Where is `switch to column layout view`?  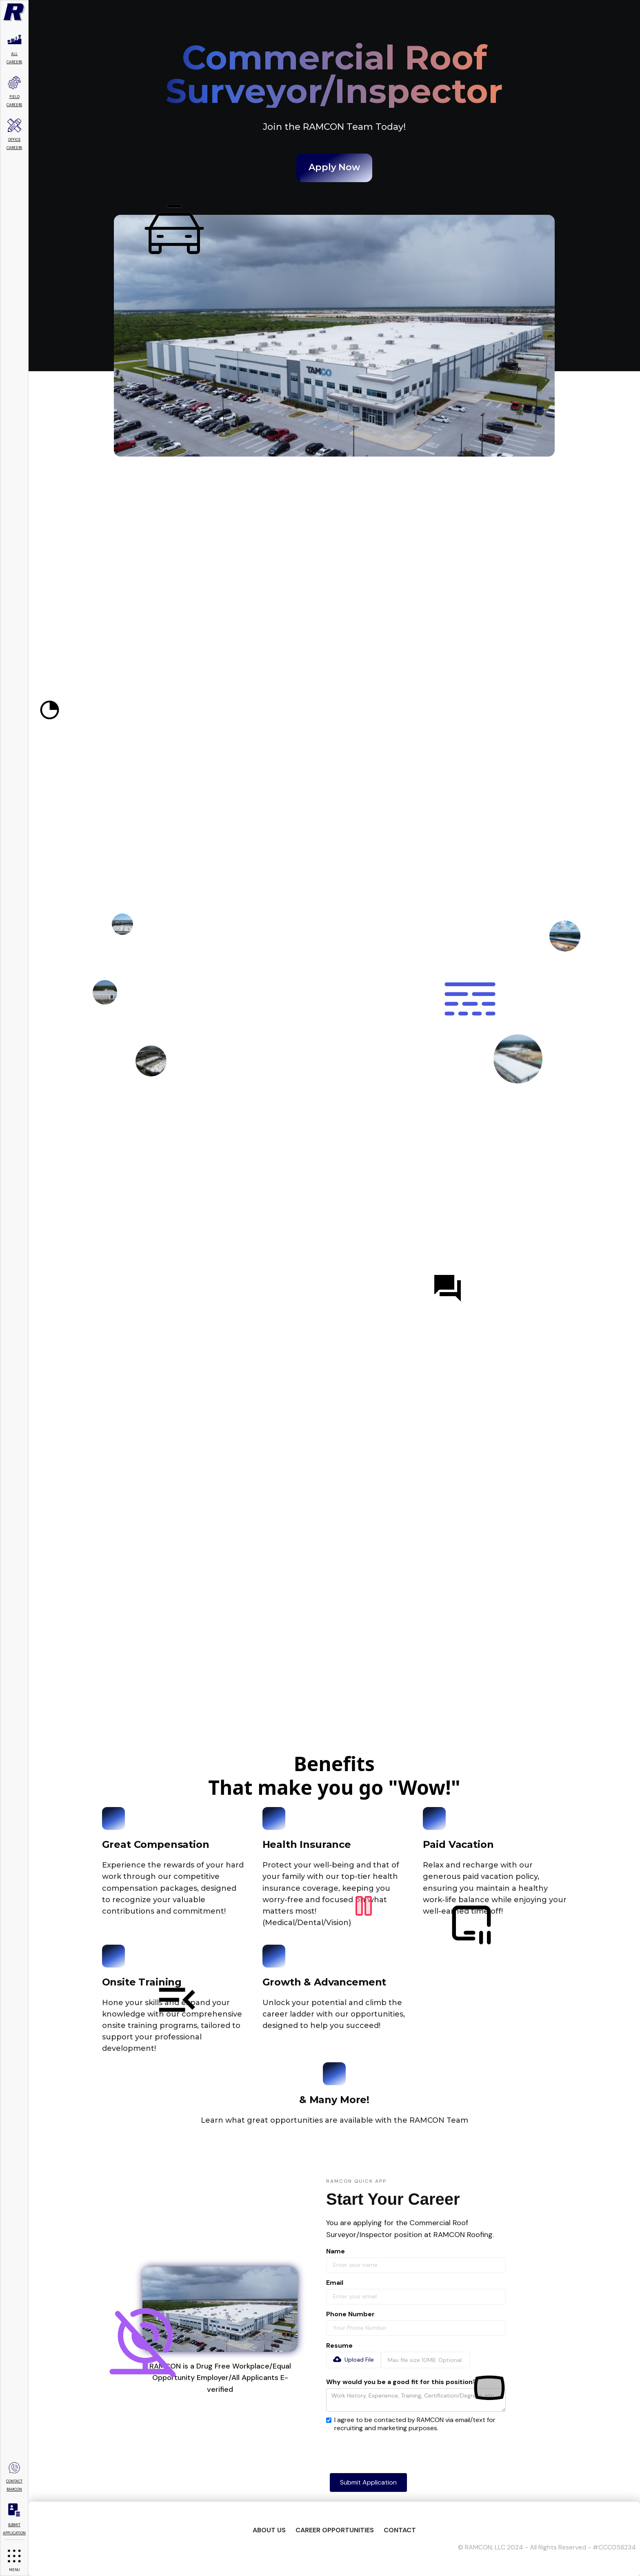 switch to column layout view is located at coordinates (364, 1906).